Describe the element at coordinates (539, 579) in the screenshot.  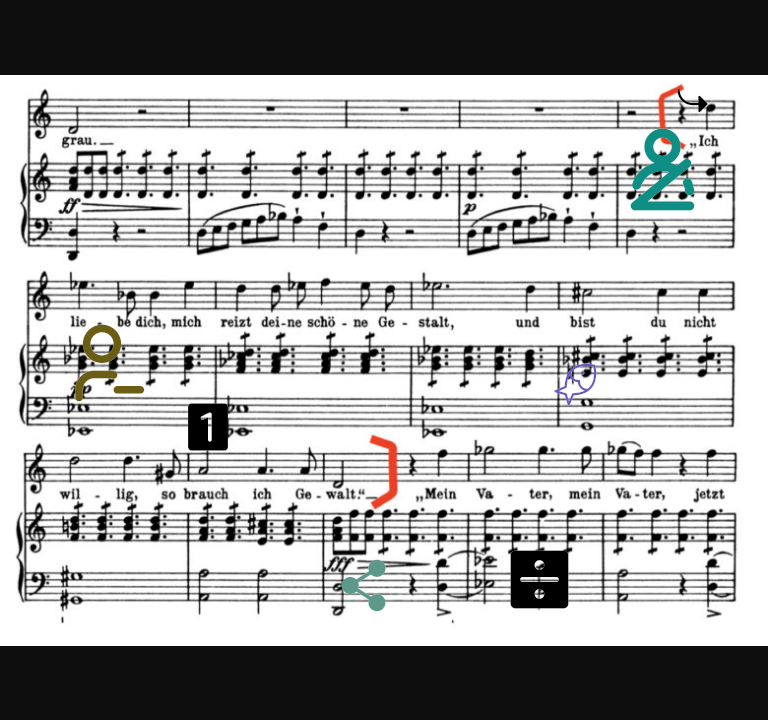
I see `perform division calculation` at that location.